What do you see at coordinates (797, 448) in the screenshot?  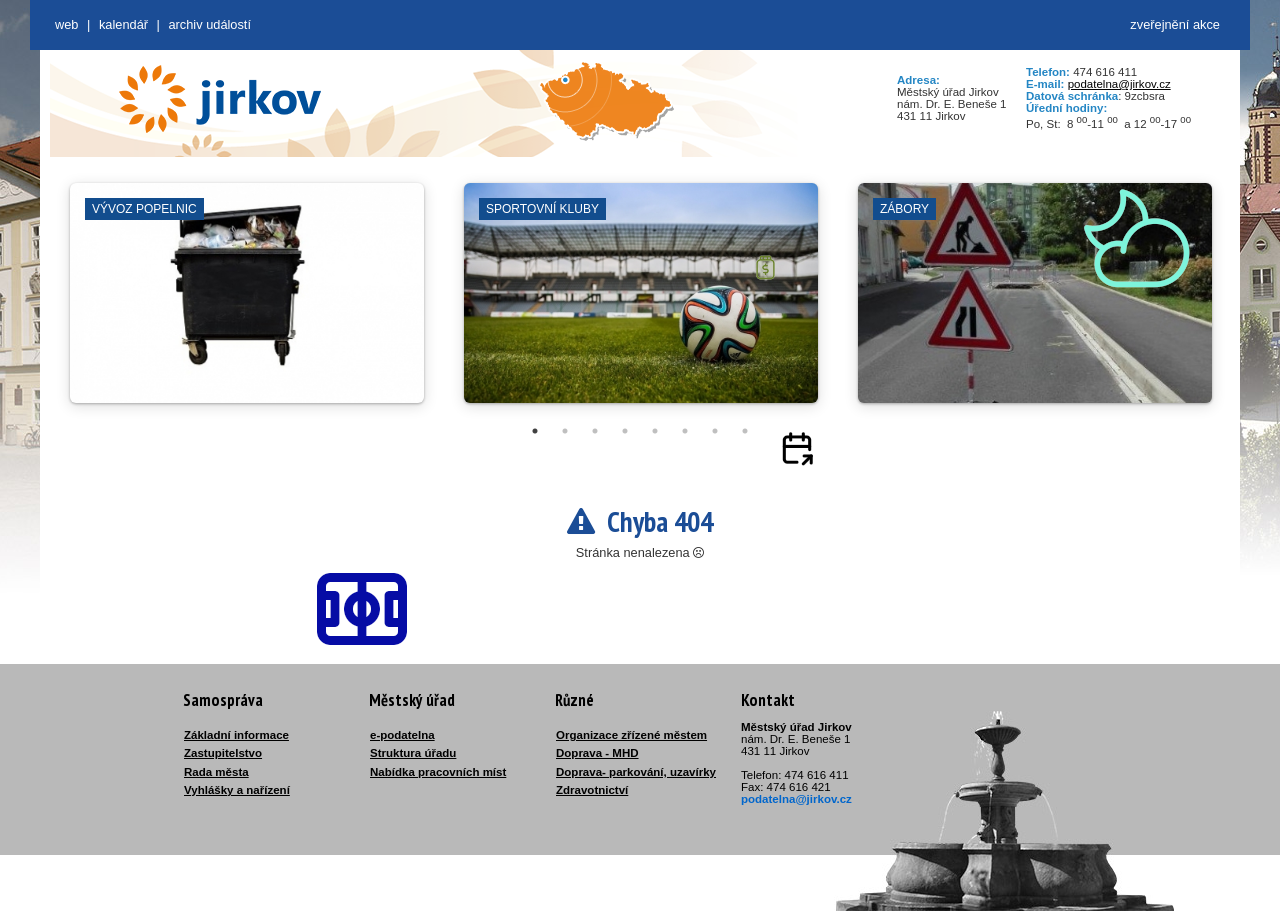 I see `share a calendar event` at bounding box center [797, 448].